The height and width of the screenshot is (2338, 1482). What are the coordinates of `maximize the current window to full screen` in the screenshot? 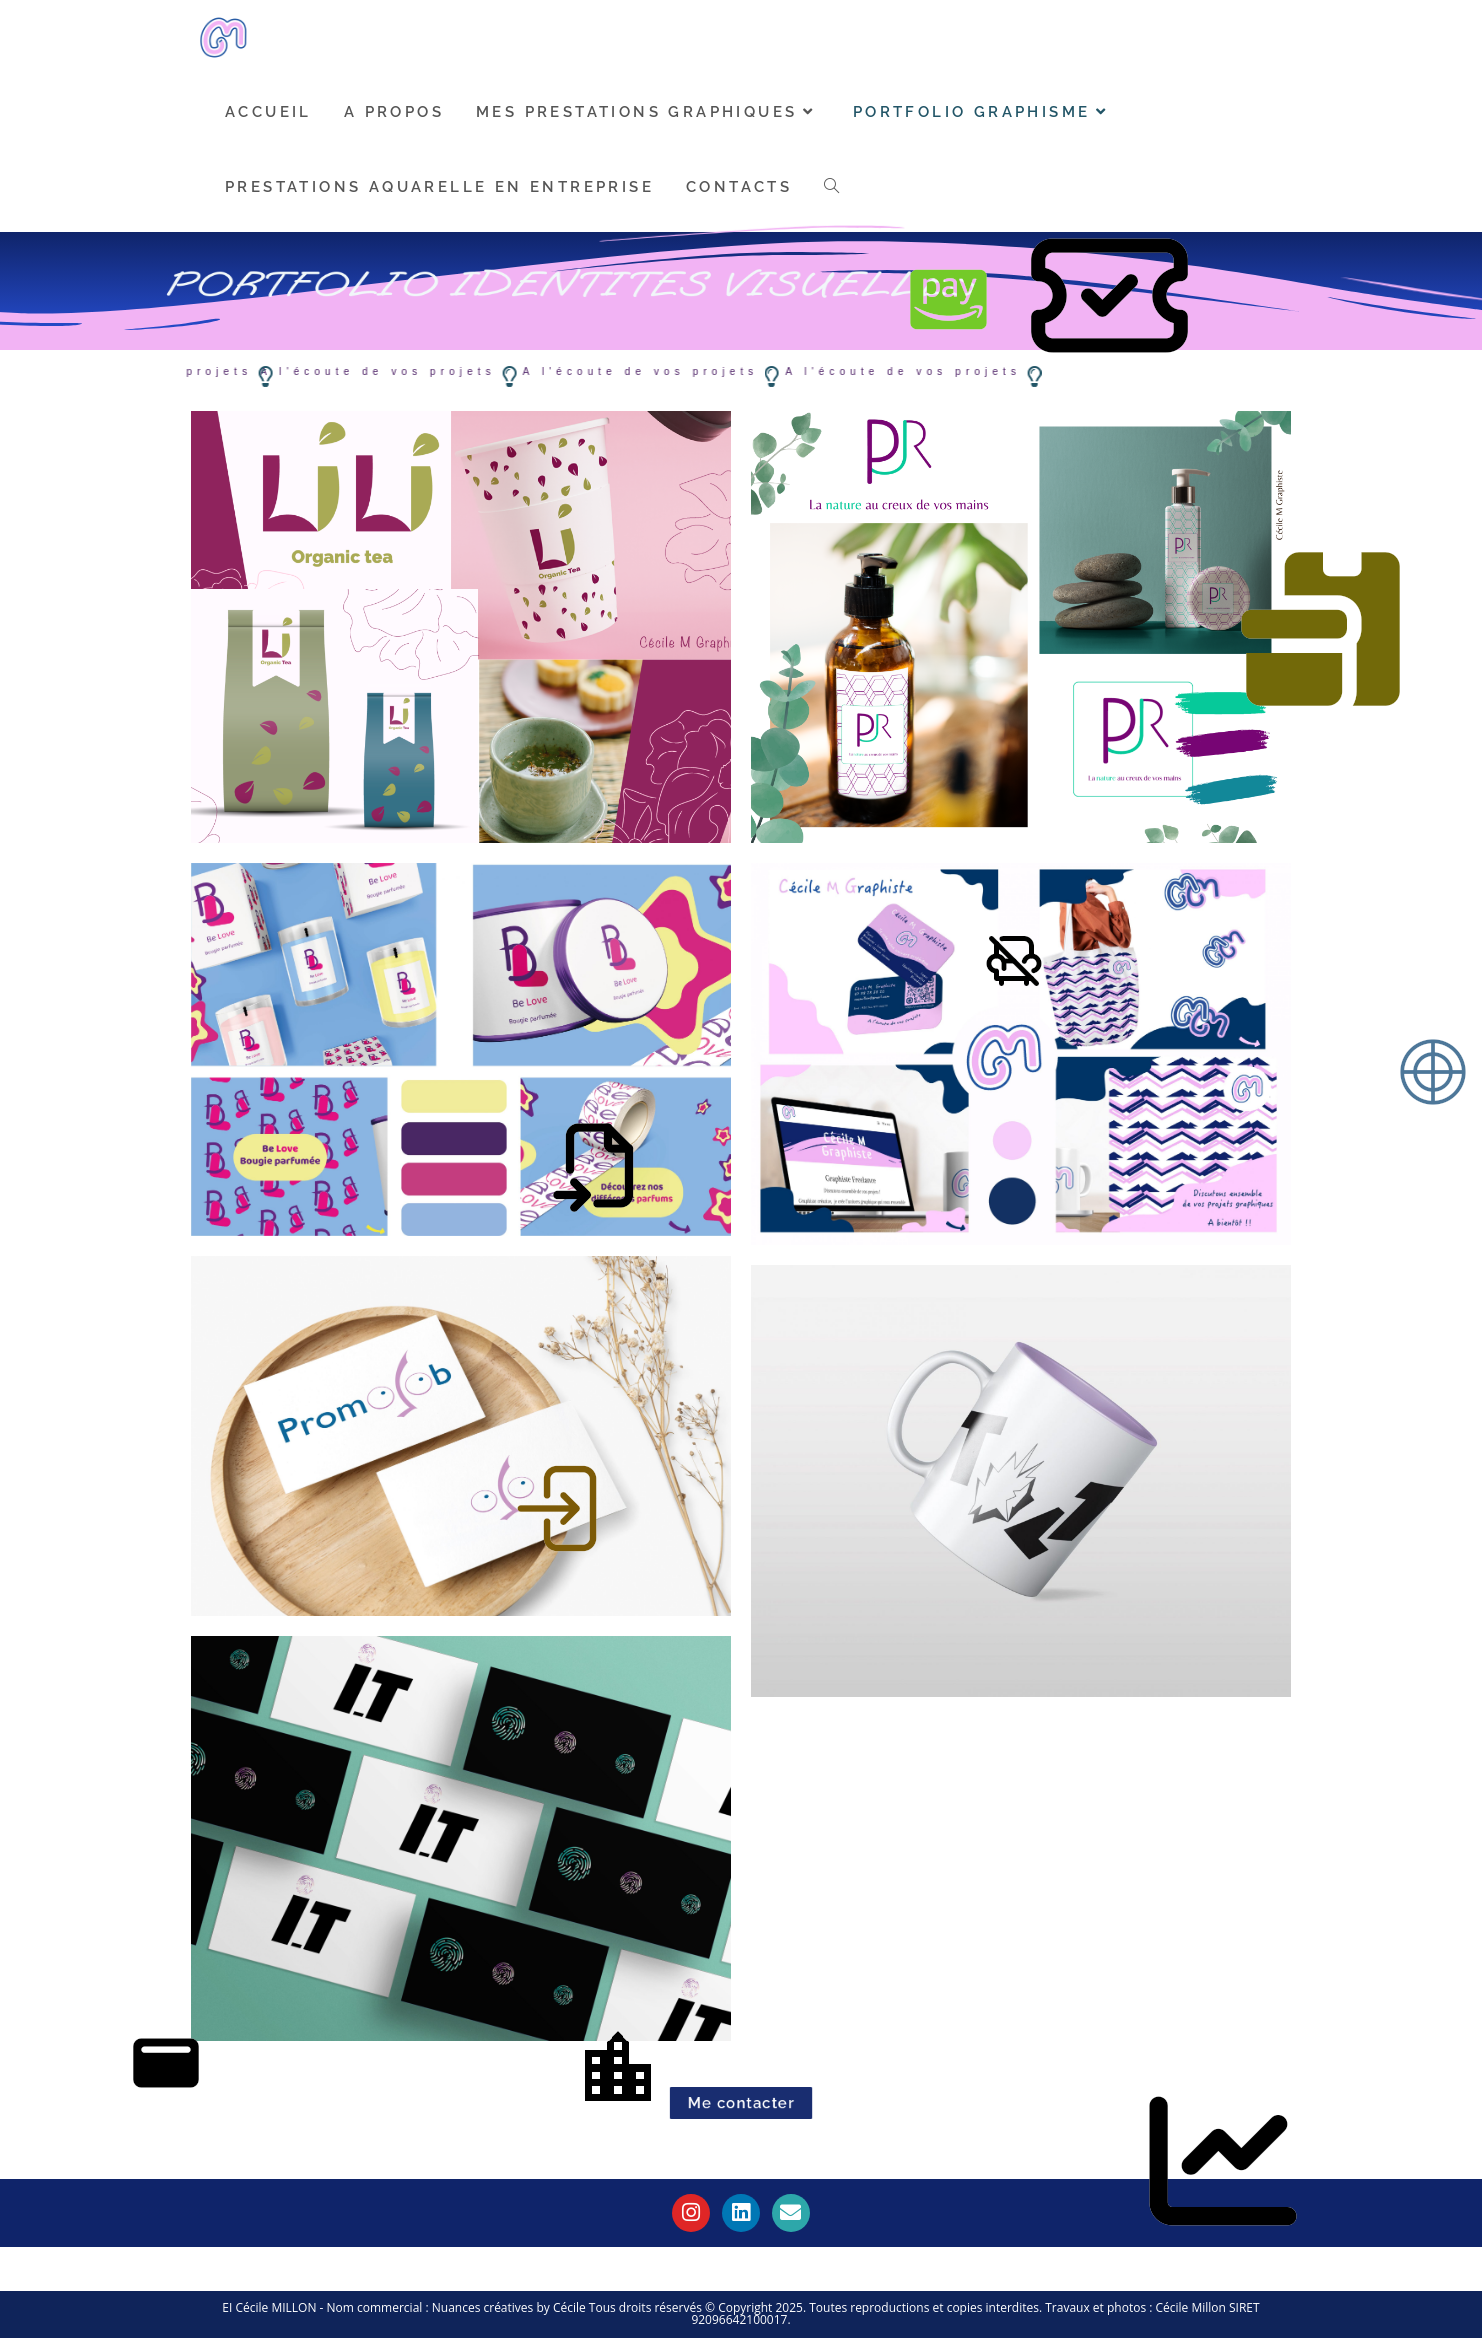 It's located at (166, 2063).